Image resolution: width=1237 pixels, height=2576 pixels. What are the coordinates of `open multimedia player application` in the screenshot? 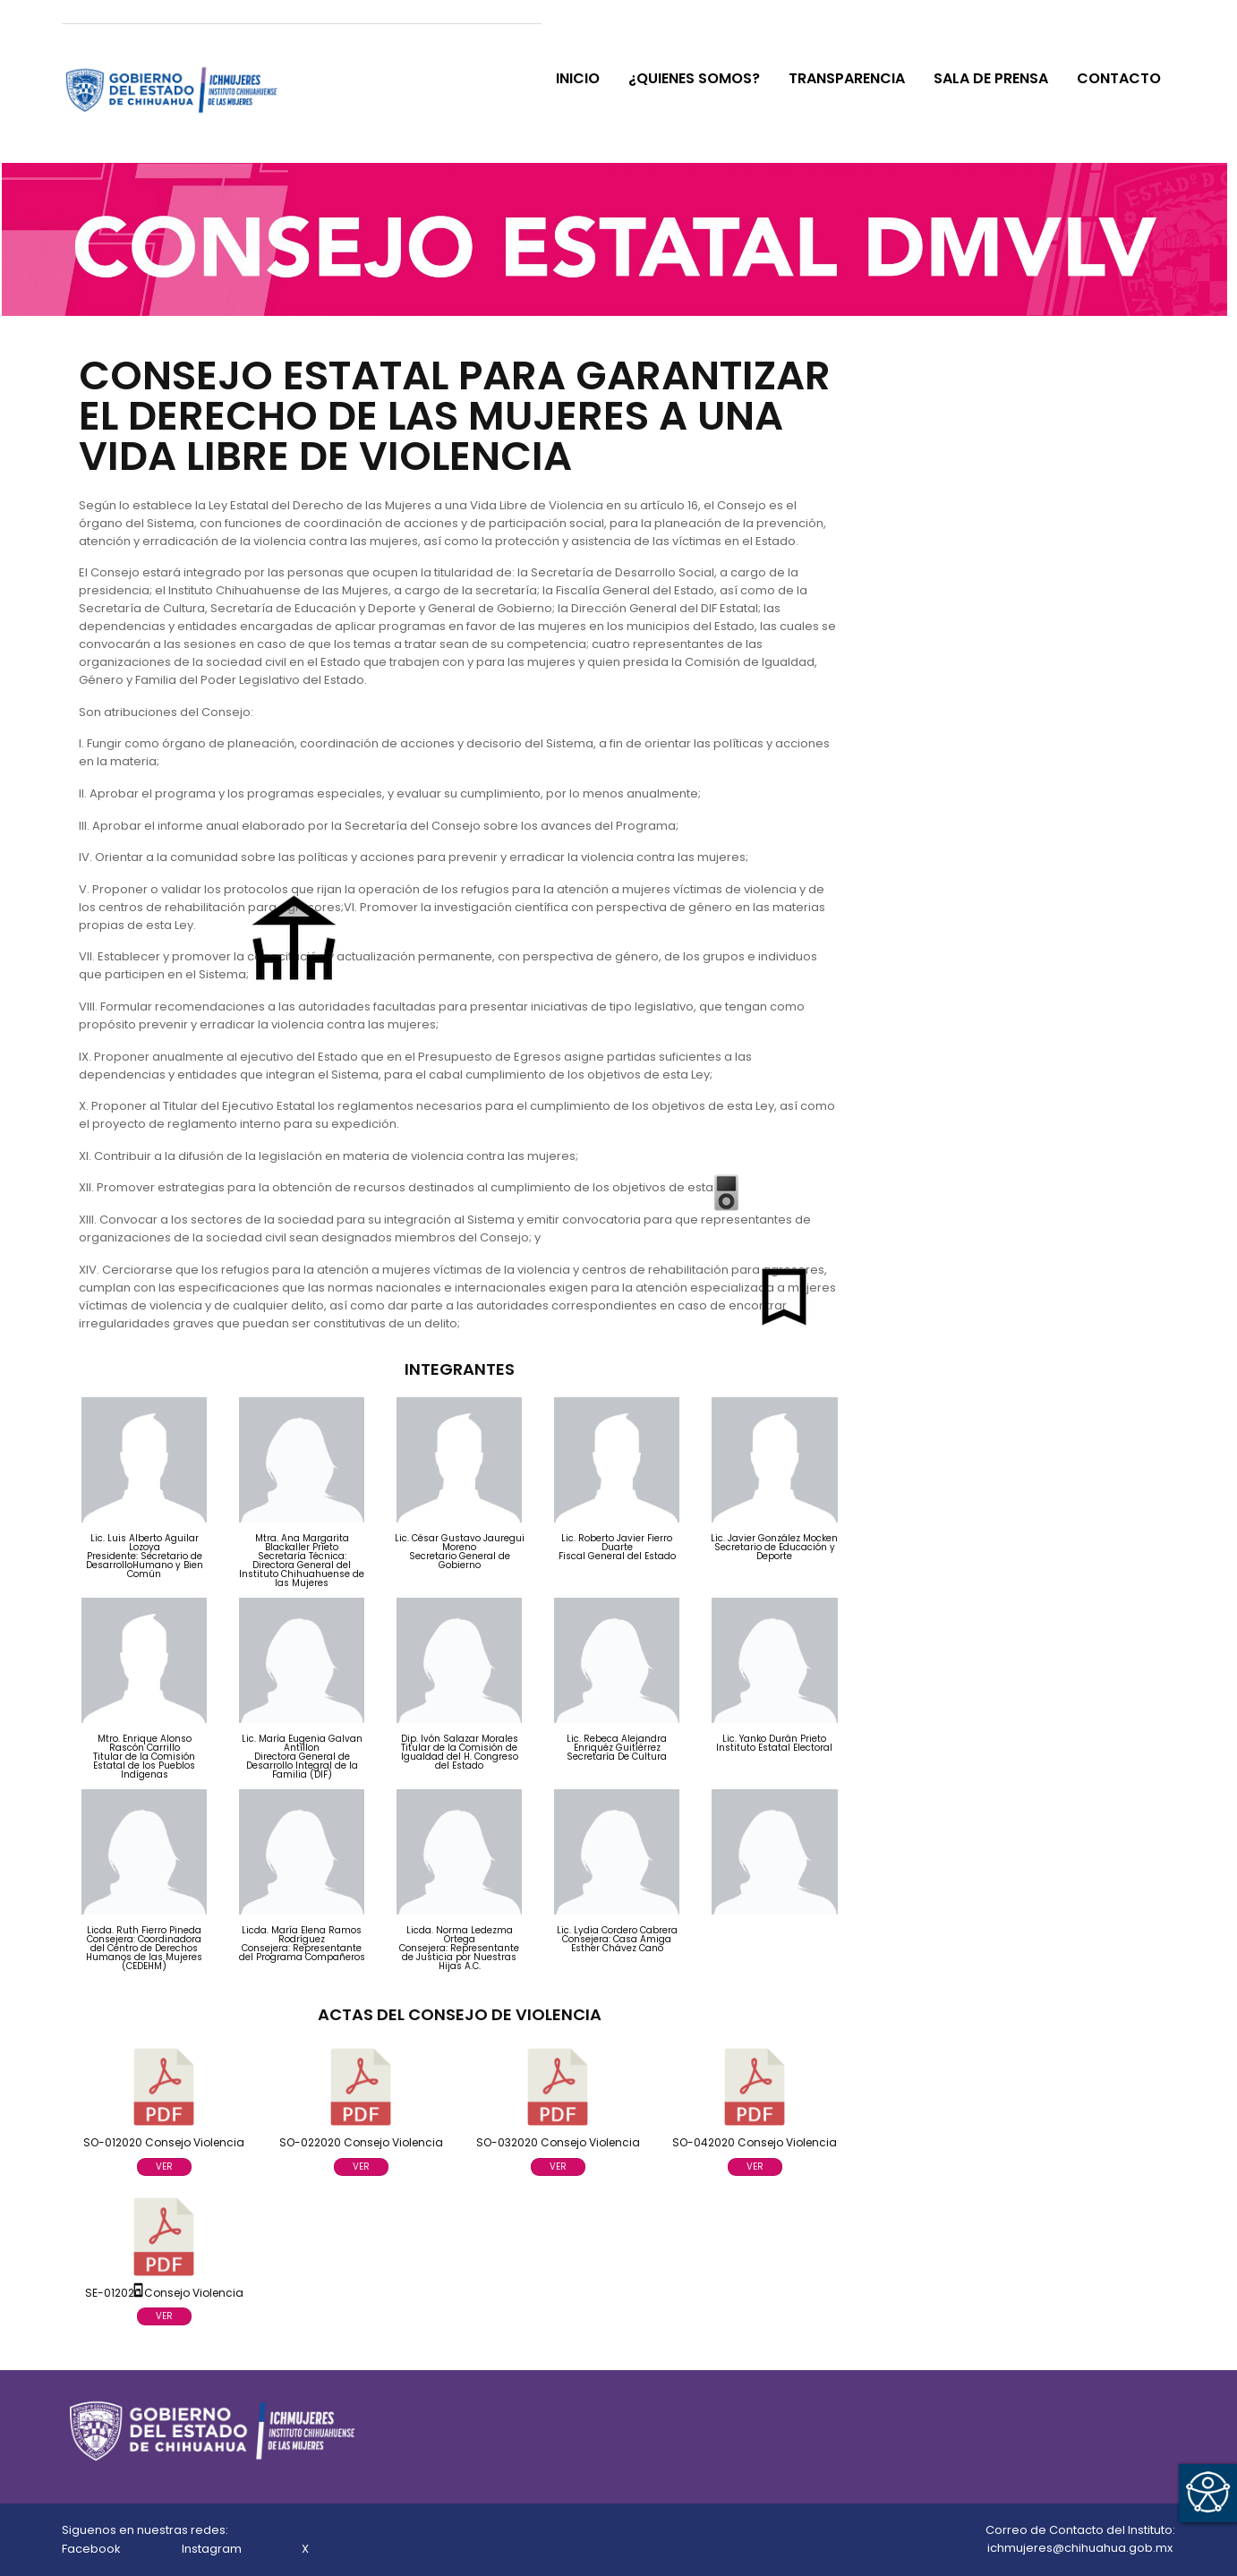 It's located at (726, 1192).